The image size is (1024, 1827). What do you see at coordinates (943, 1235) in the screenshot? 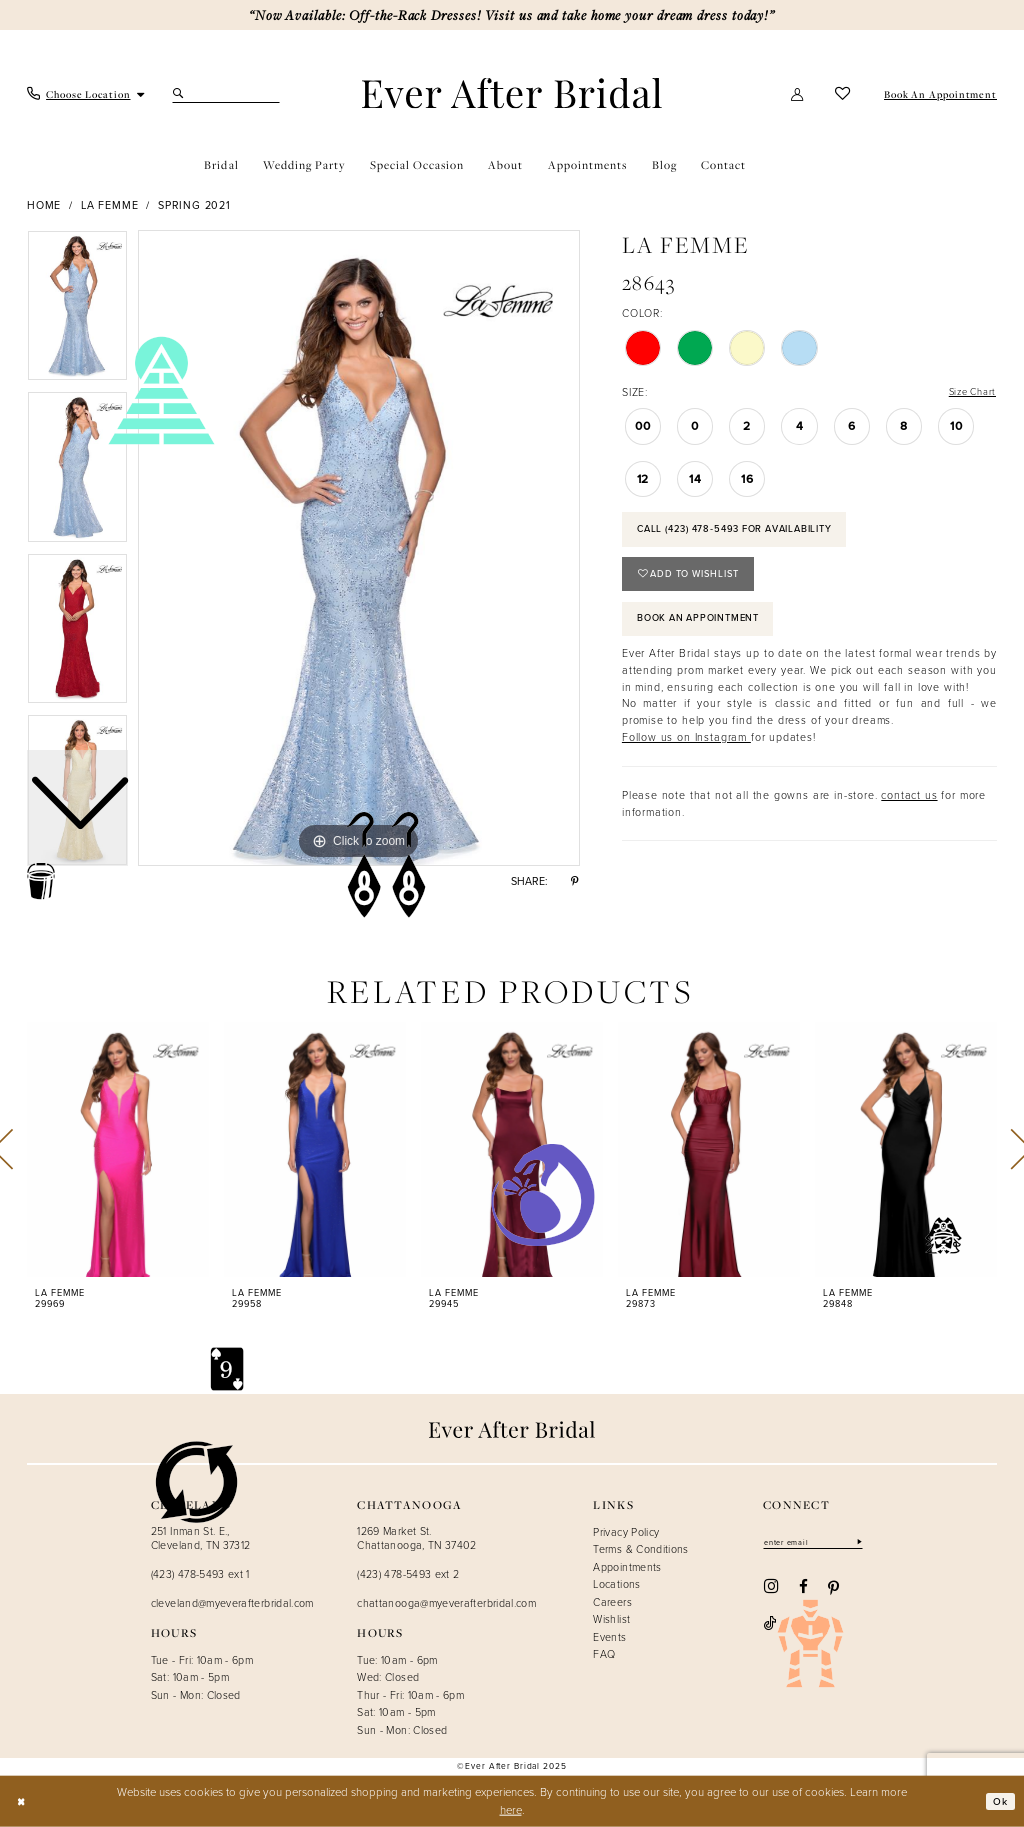
I see `select pirate captain character or avatar` at bounding box center [943, 1235].